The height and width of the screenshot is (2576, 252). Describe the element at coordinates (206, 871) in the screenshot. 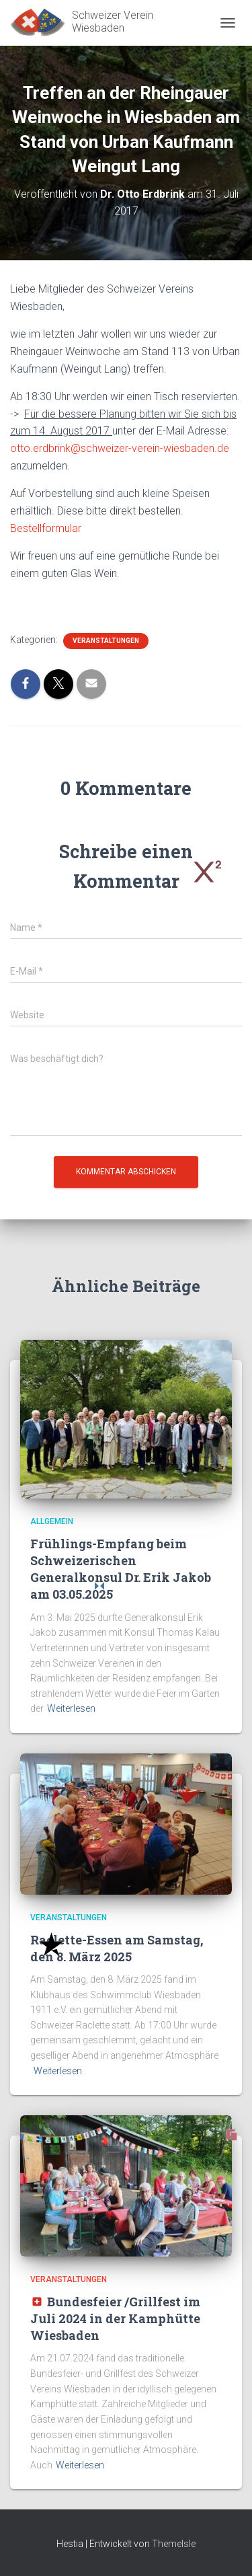

I see `format selected text as superscript` at that location.